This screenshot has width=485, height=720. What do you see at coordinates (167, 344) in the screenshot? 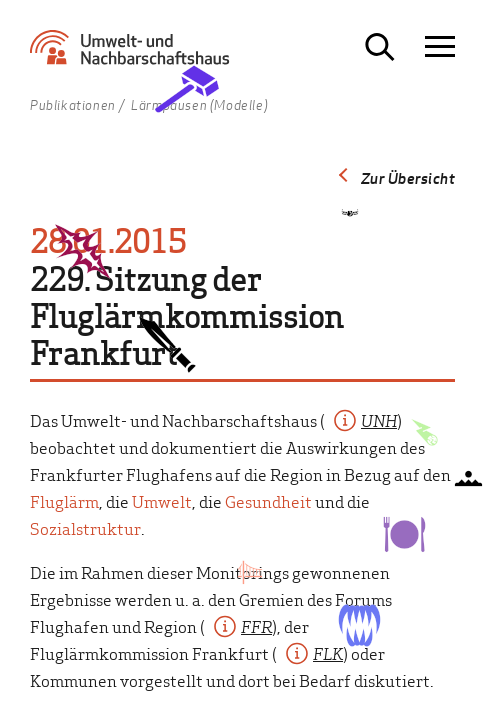
I see `equip a knife or melee weapon` at bounding box center [167, 344].